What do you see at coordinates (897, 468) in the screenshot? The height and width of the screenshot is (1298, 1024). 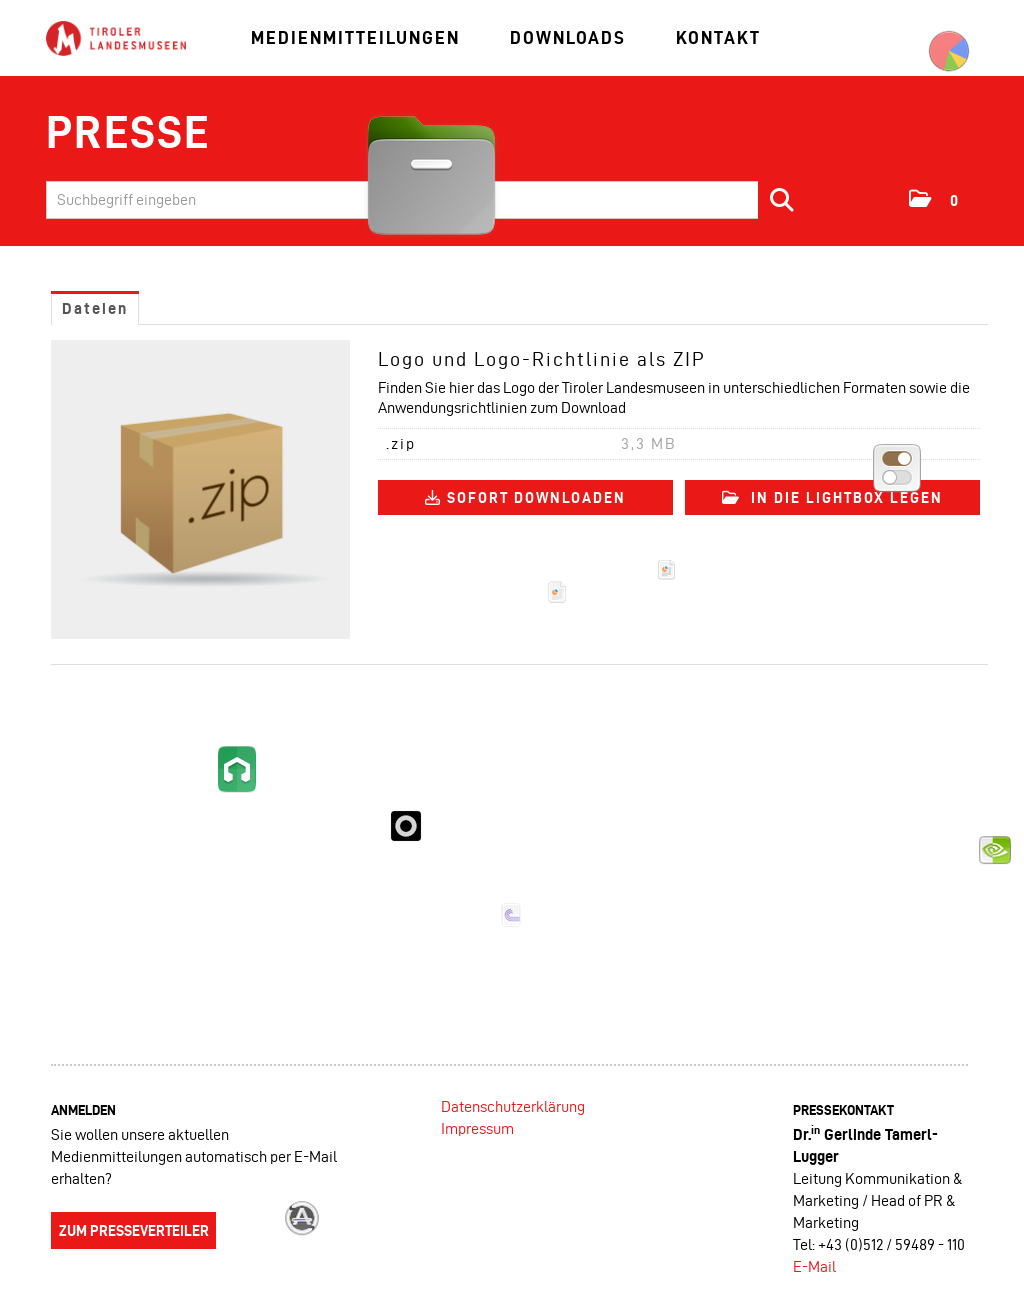 I see `open gnome tweaks to customize system settings` at bounding box center [897, 468].